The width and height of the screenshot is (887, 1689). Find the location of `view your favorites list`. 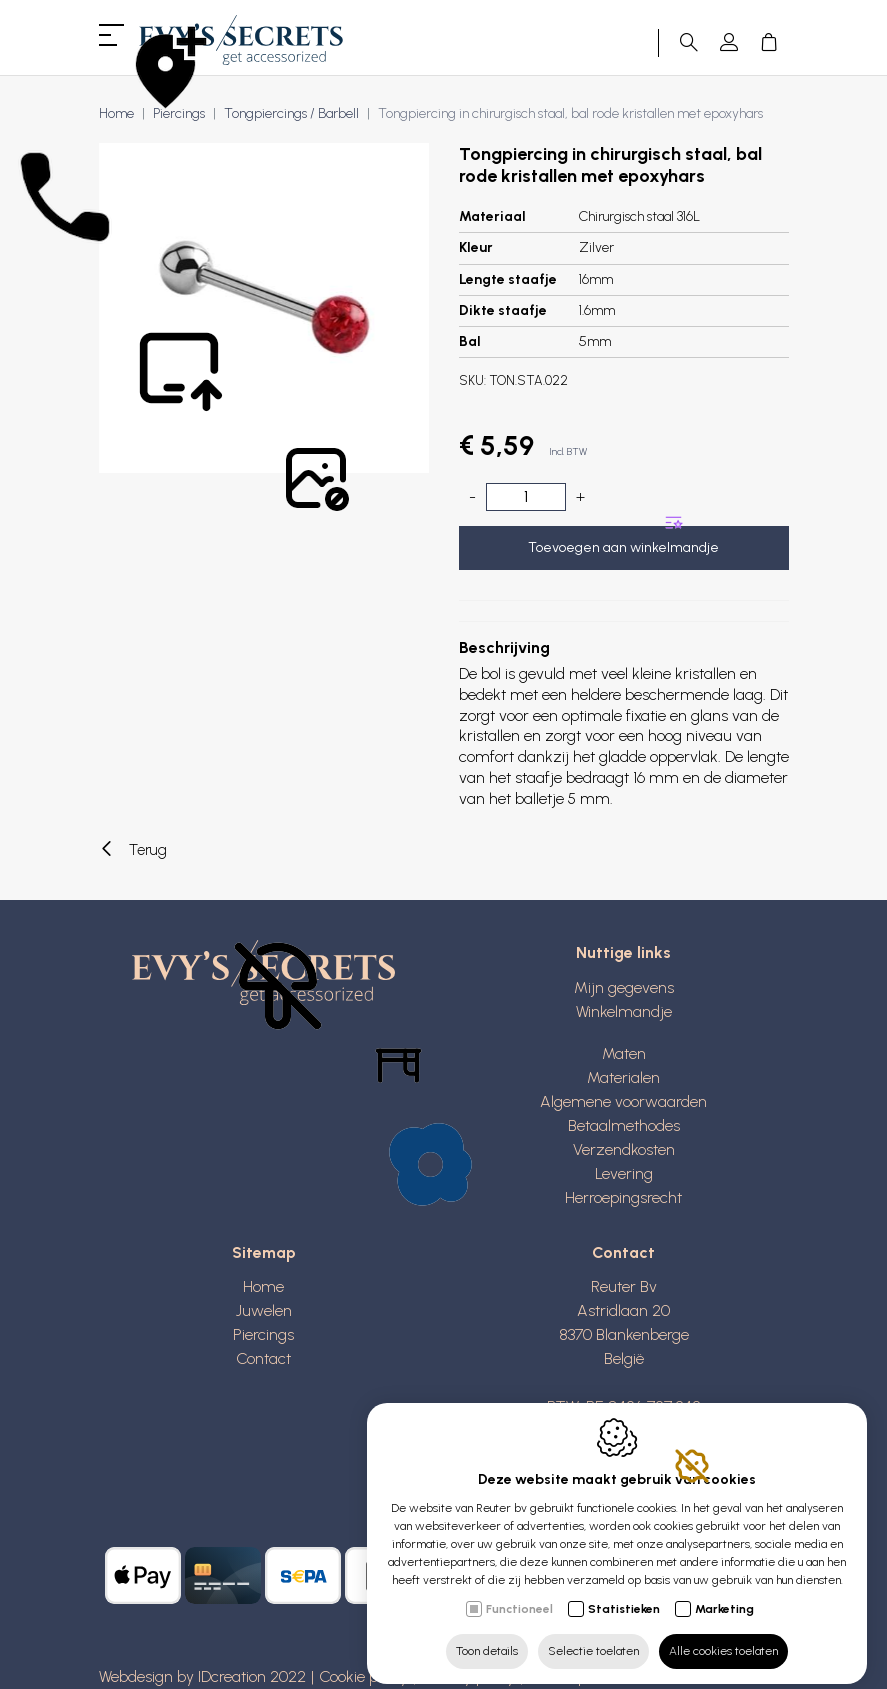

view your favorites list is located at coordinates (673, 522).